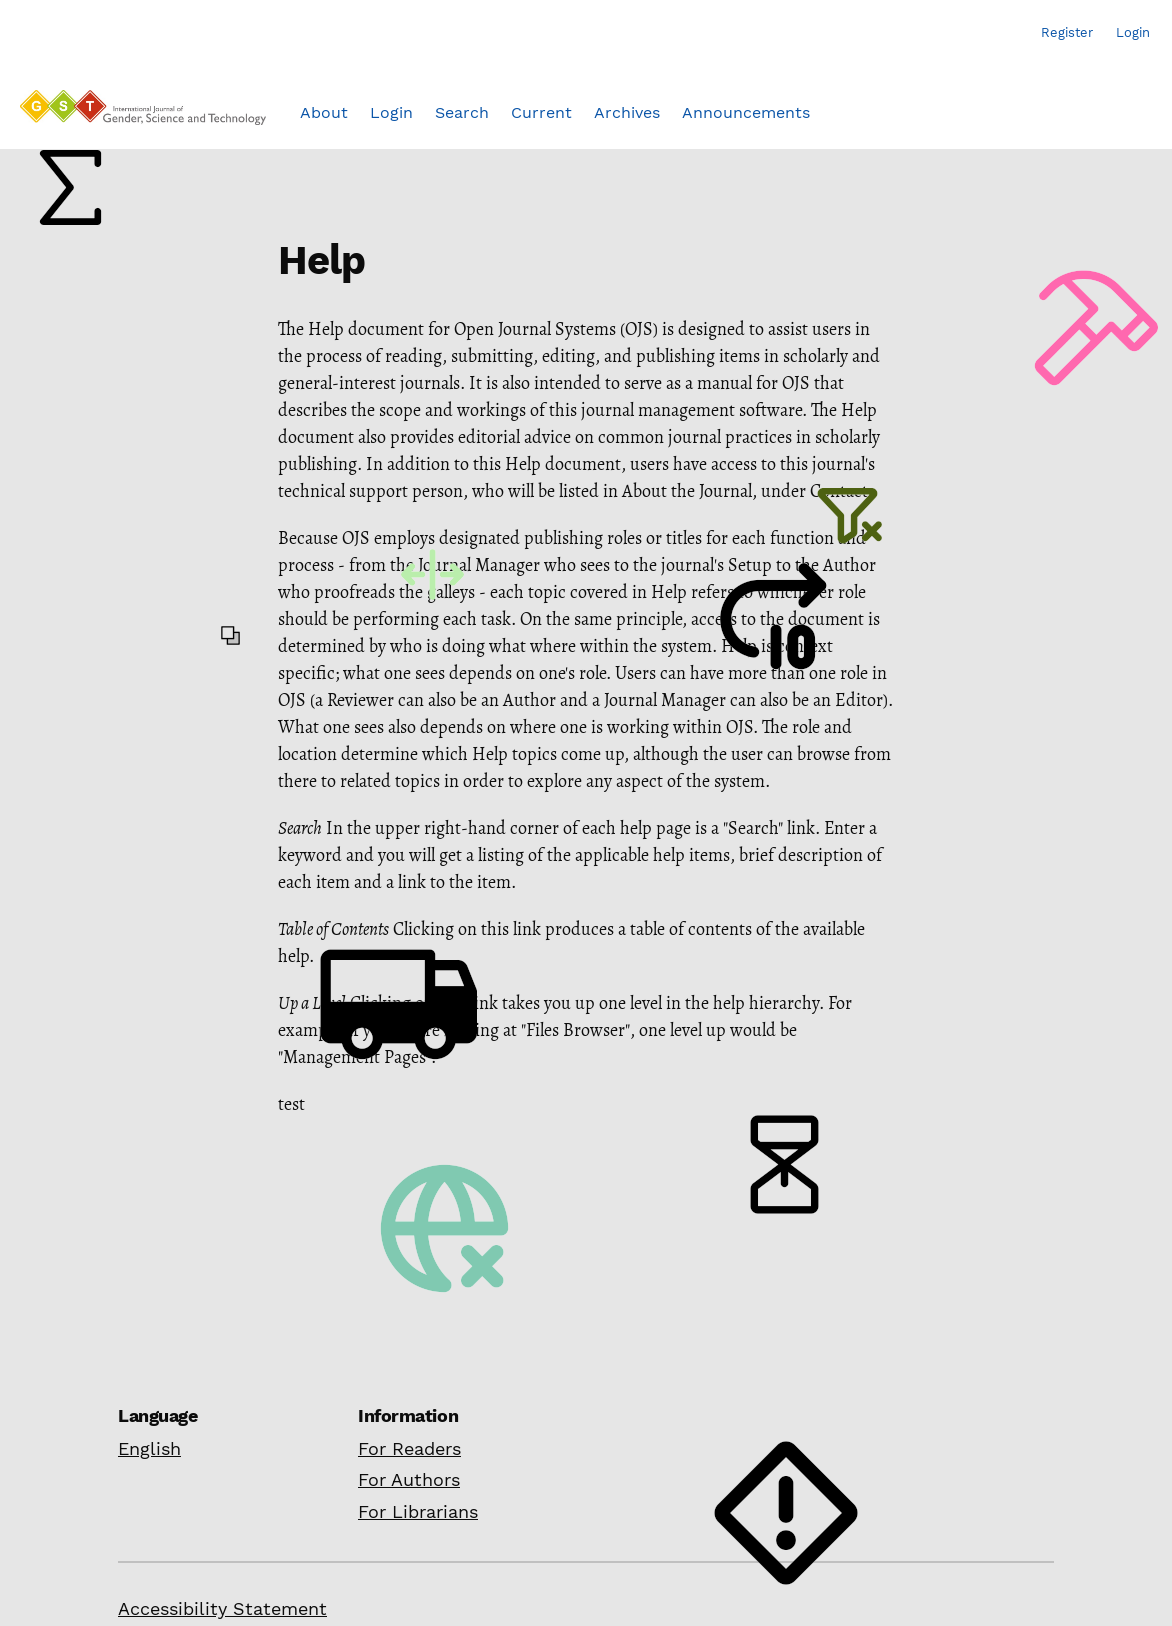  I want to click on access tools or settings, so click(1090, 330).